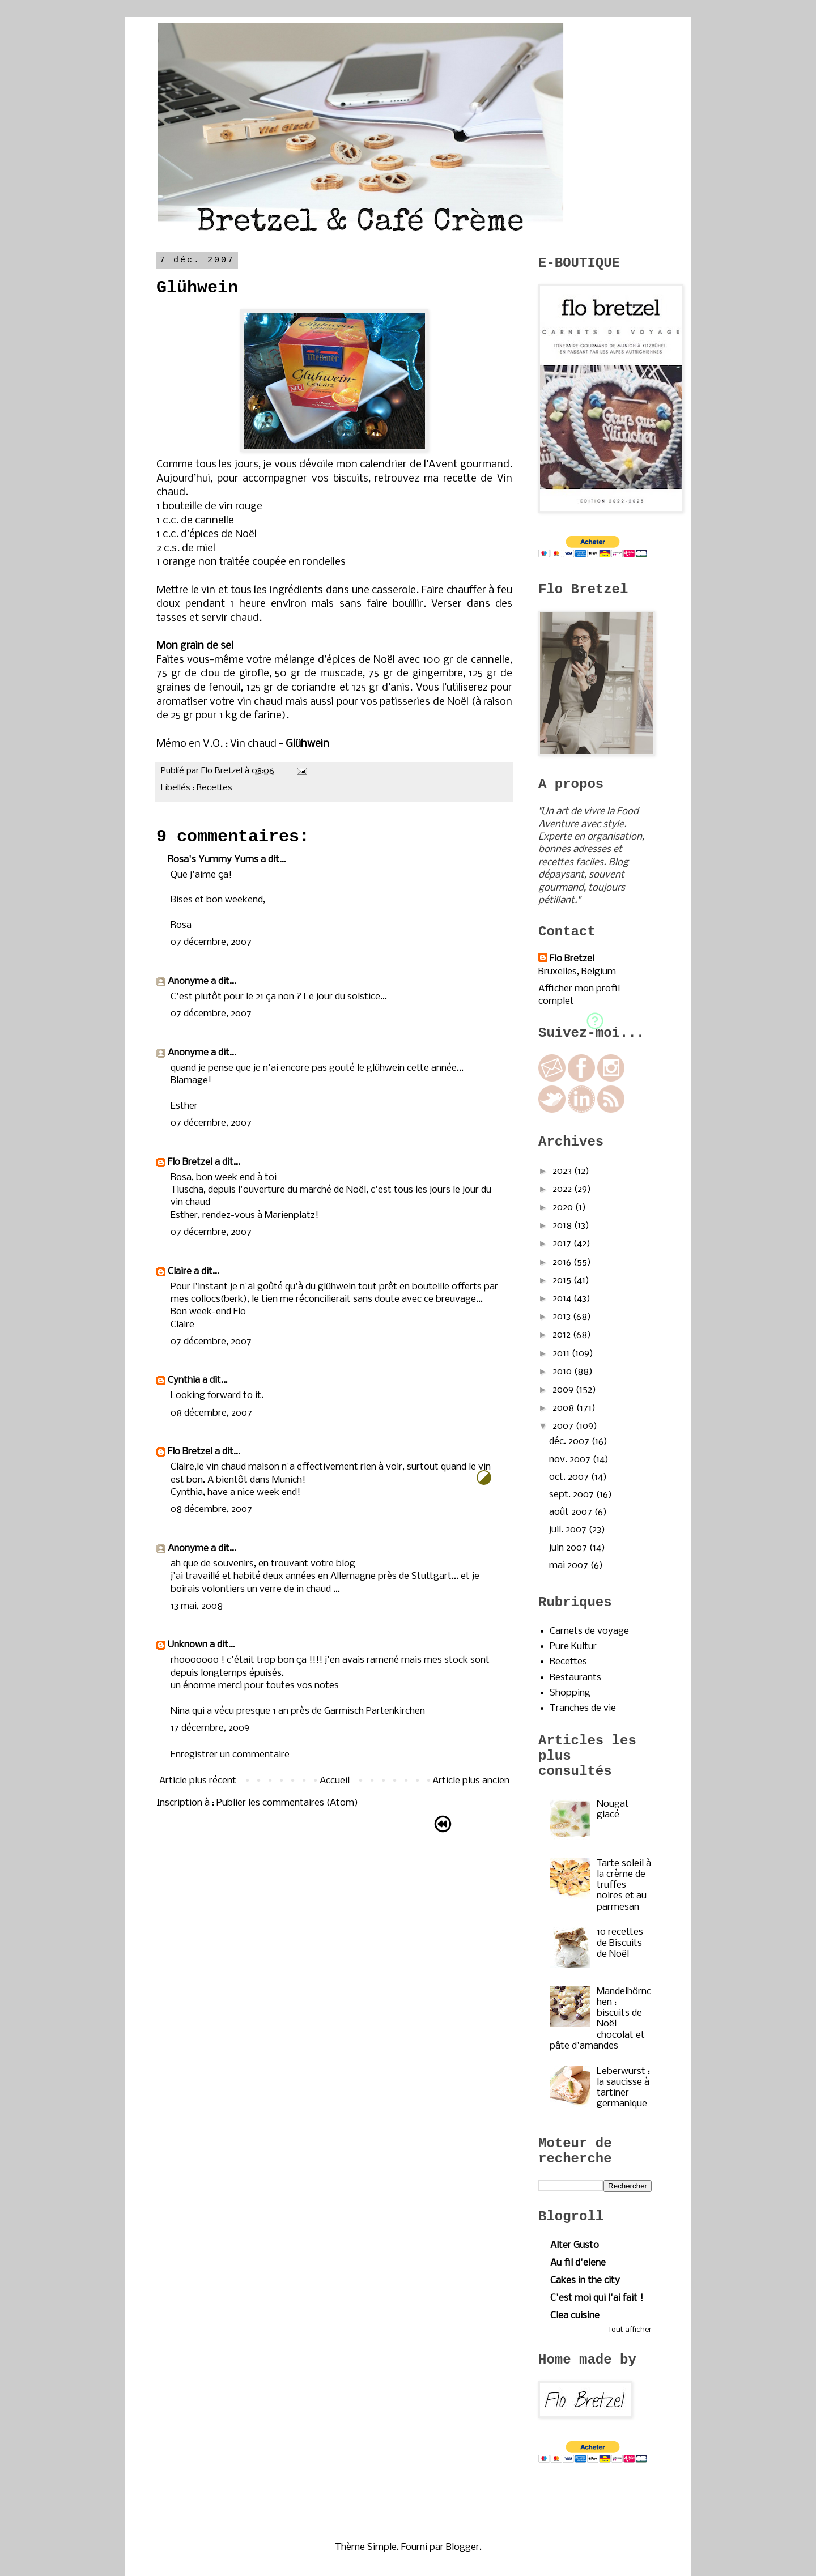  What do you see at coordinates (484, 1478) in the screenshot?
I see `toggle contrast or dark/light mode` at bounding box center [484, 1478].